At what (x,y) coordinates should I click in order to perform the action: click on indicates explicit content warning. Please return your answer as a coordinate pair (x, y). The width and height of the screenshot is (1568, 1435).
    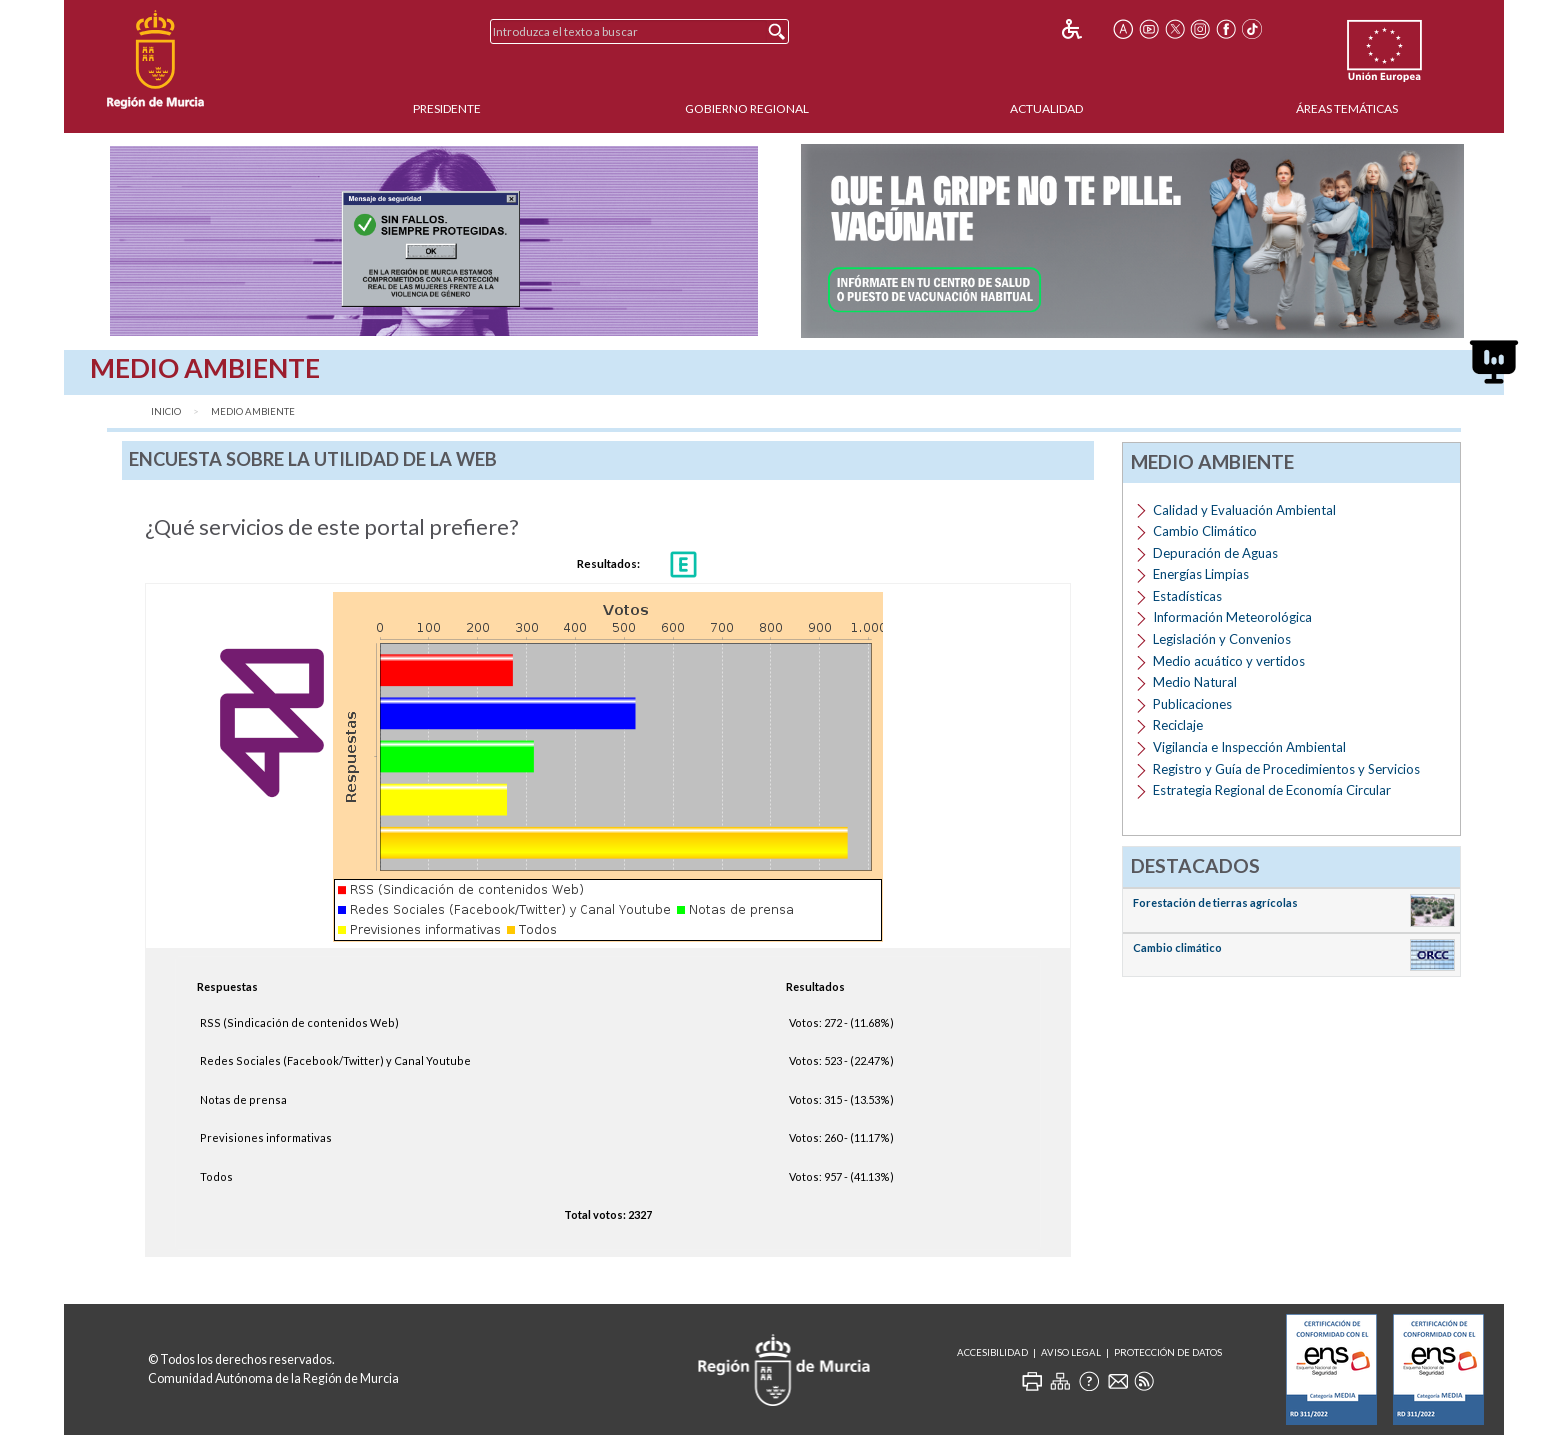
    Looking at the image, I should click on (683, 564).